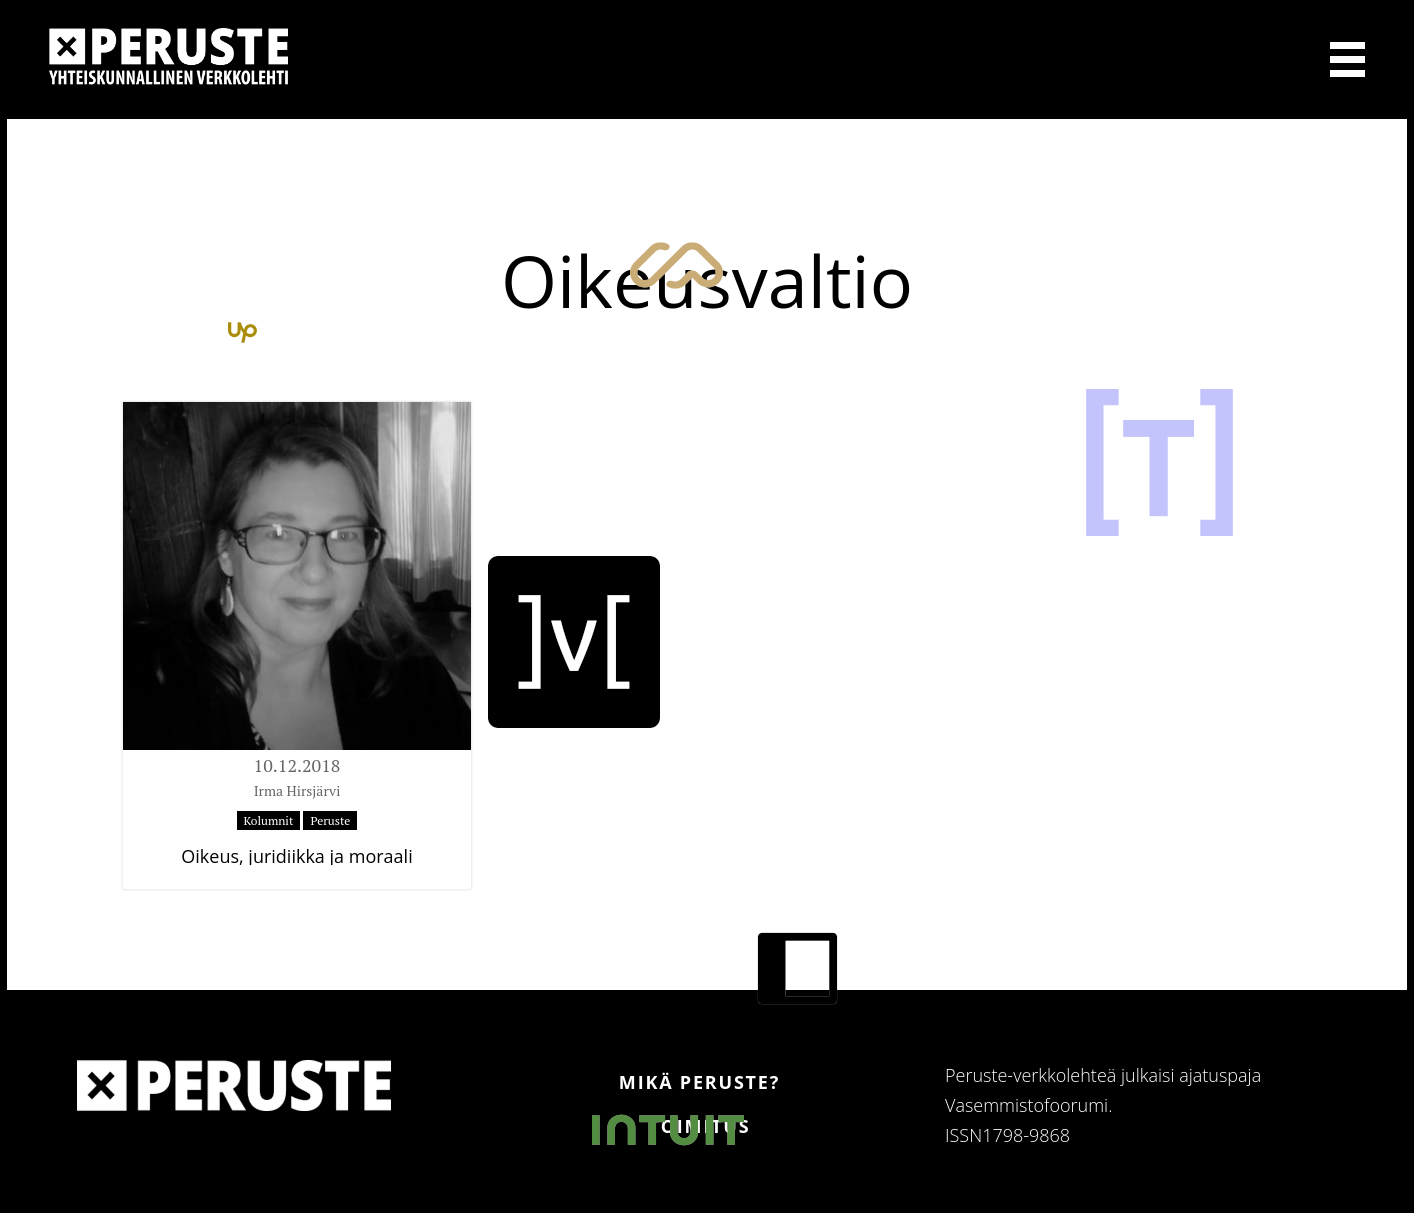  What do you see at coordinates (242, 332) in the screenshot?
I see `open the Upwork app` at bounding box center [242, 332].